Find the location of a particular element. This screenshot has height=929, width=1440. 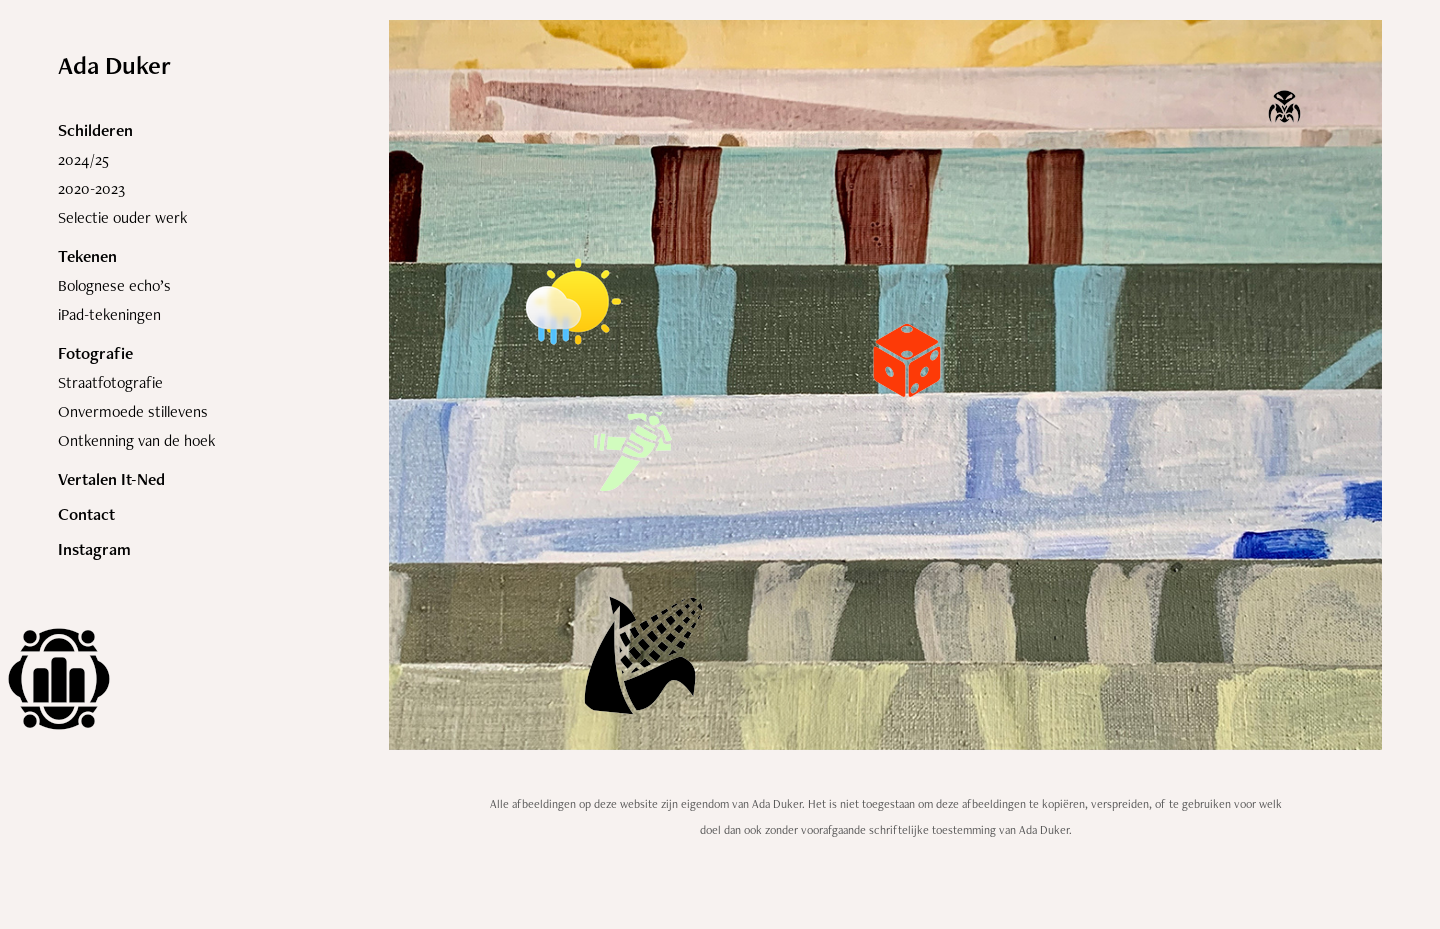

indicates an alien or bug-type enemy is located at coordinates (1284, 106).